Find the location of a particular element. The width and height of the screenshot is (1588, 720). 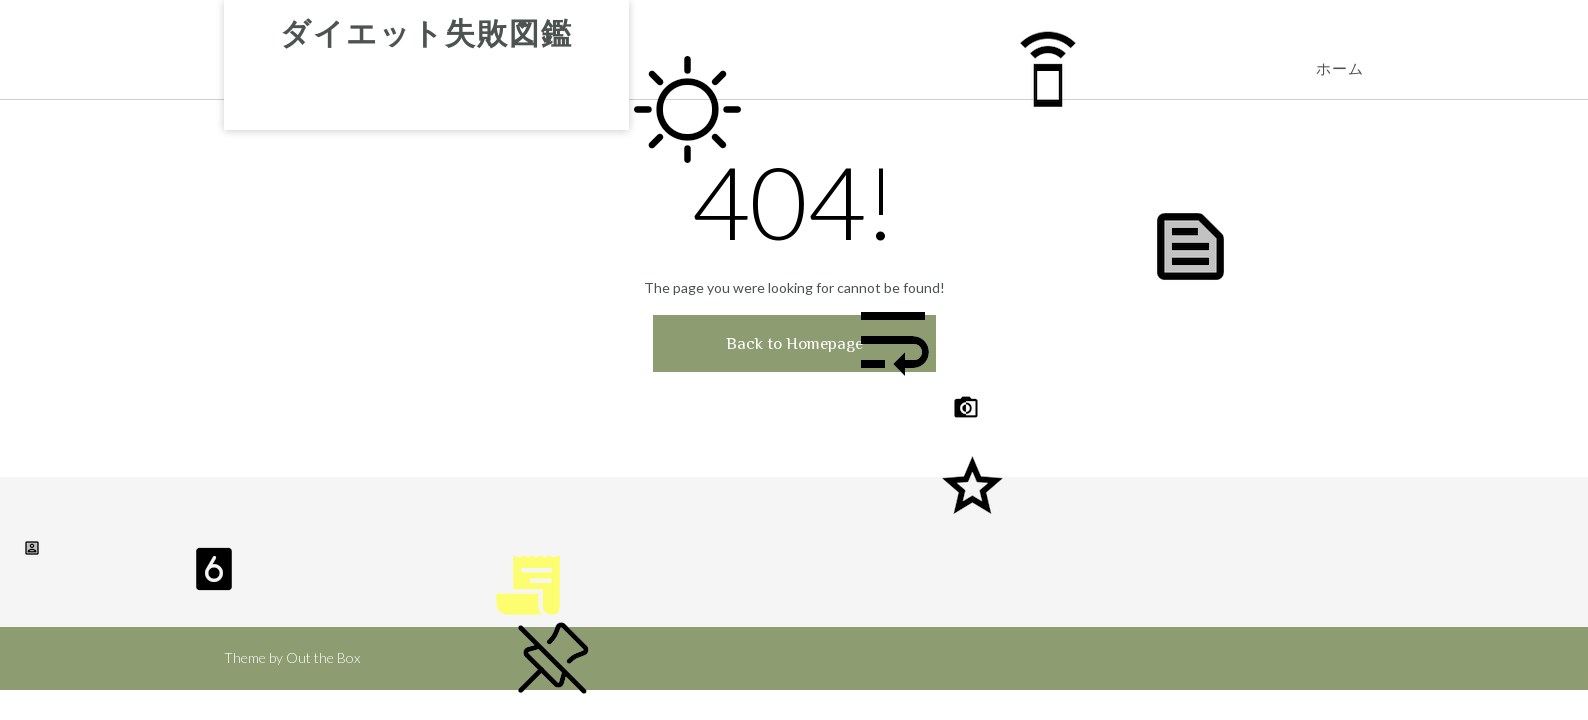

enable speakerphone during a call is located at coordinates (1048, 71).